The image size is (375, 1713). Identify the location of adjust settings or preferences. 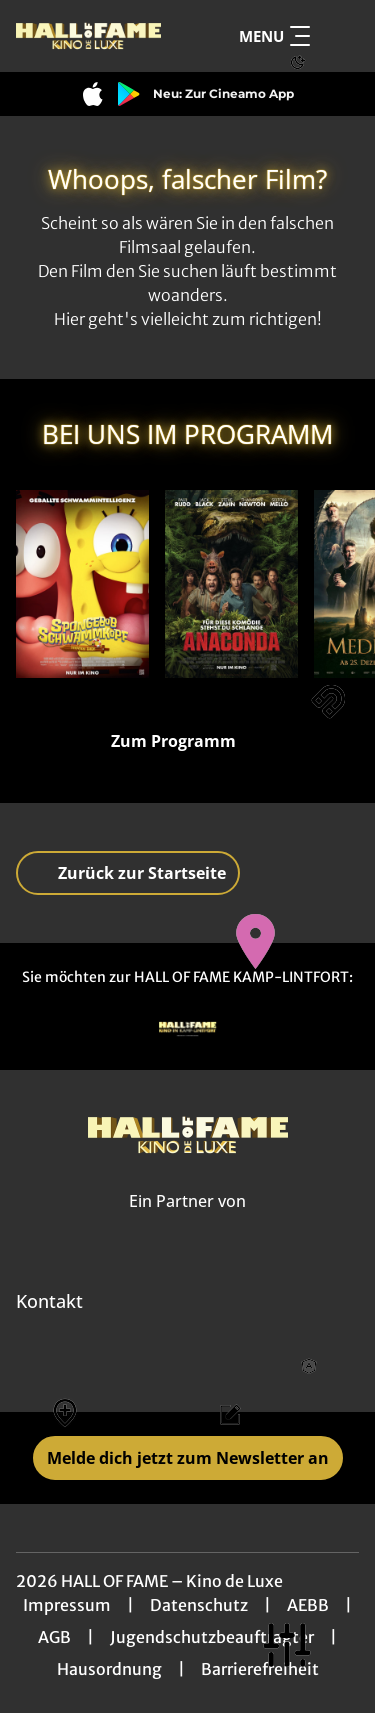
(287, 1645).